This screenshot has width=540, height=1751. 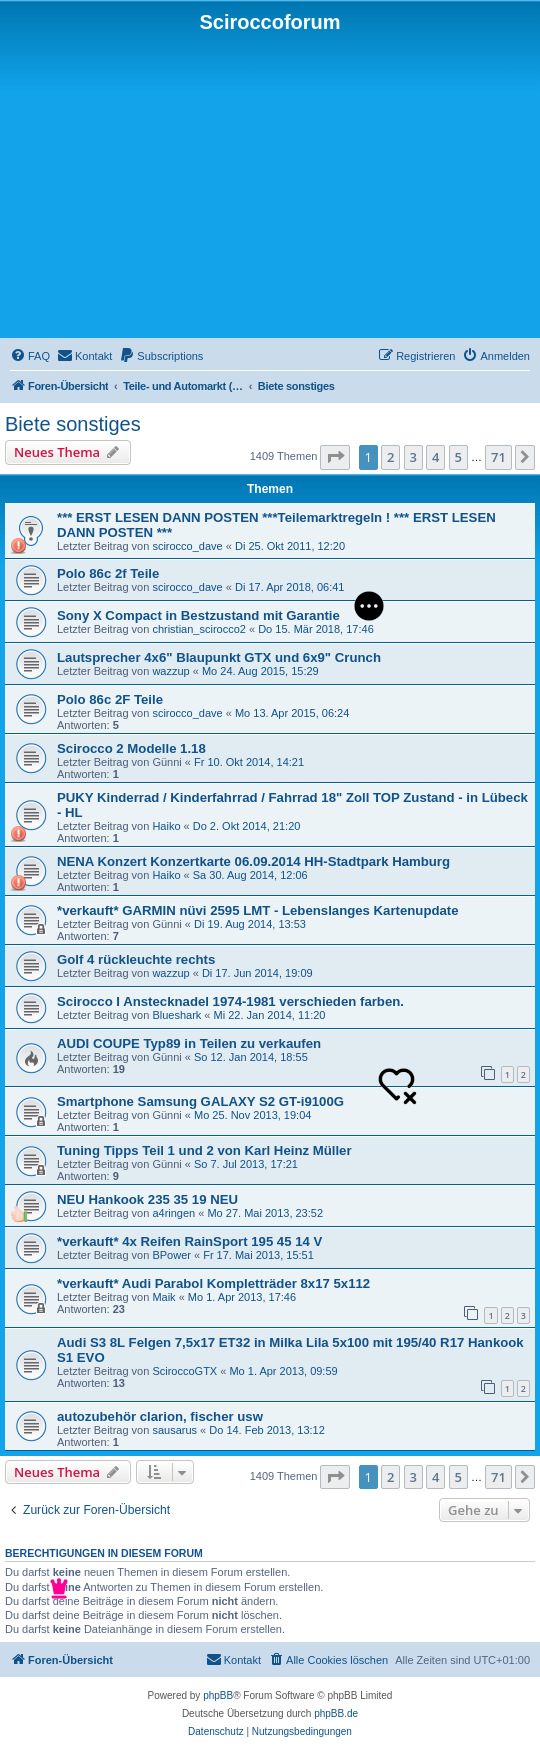 I want to click on select queen piece in chess game, so click(x=59, y=1589).